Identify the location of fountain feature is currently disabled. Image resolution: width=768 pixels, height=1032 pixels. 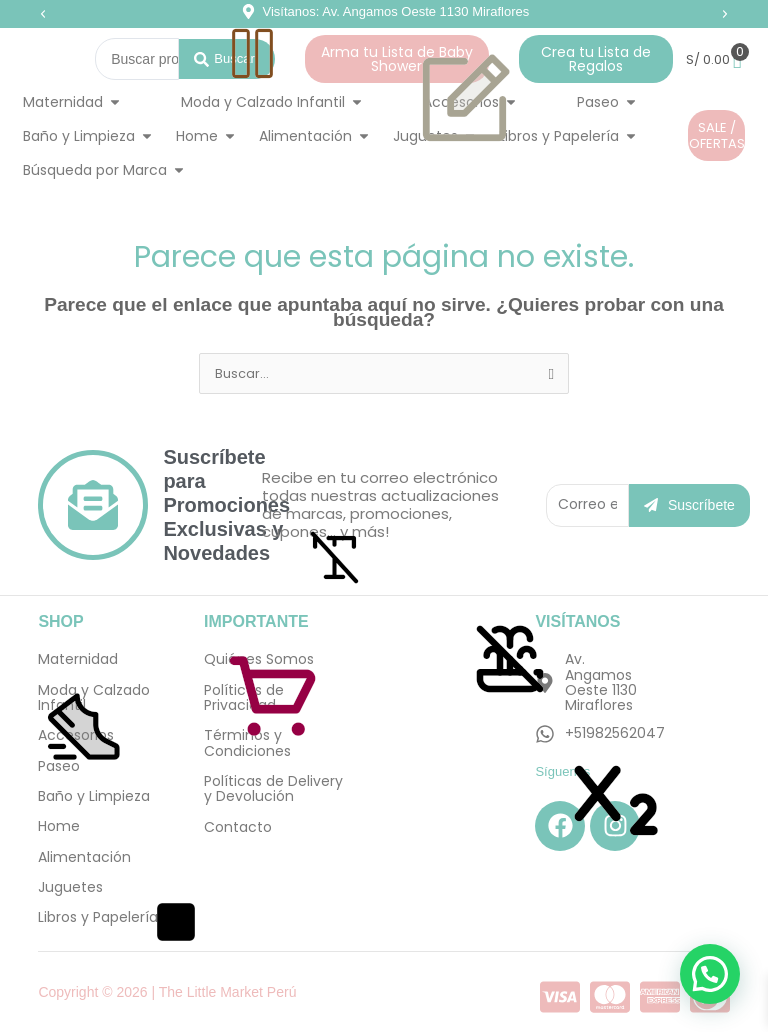
(510, 659).